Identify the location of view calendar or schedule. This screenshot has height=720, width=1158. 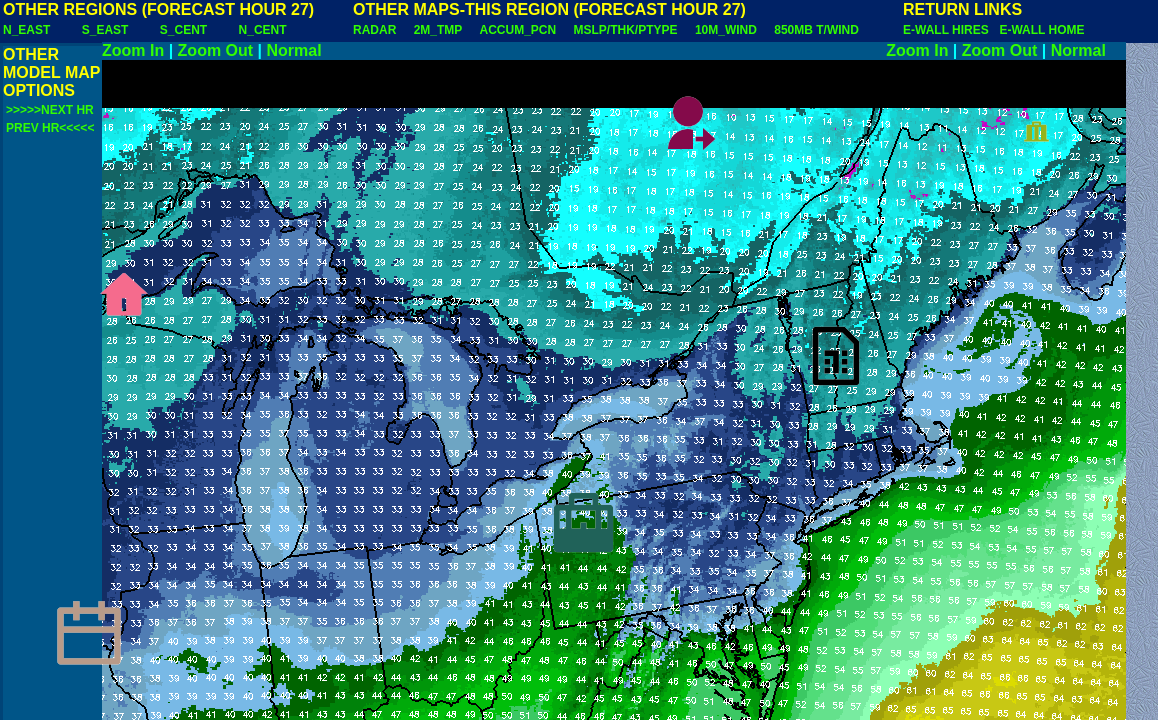
(89, 636).